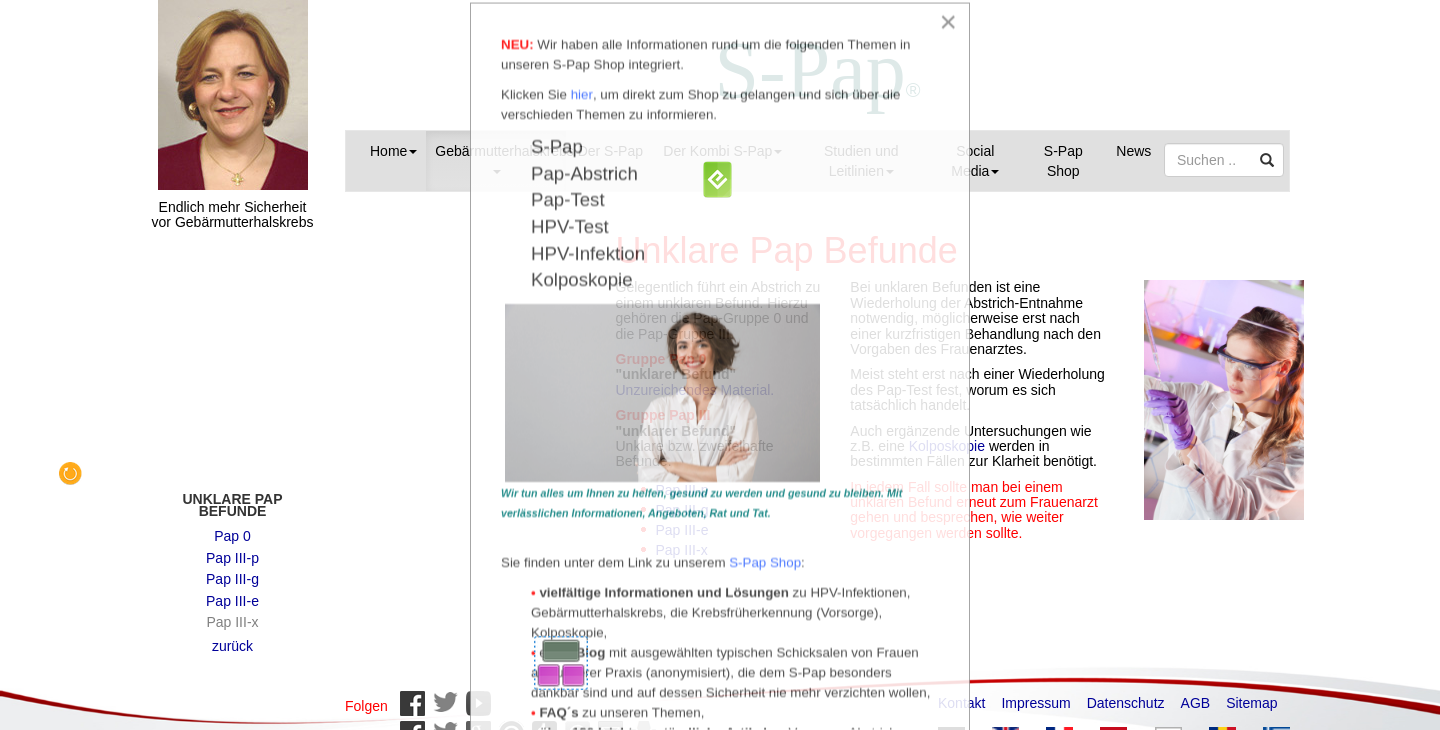  I want to click on select all items in the current view, so click(561, 663).